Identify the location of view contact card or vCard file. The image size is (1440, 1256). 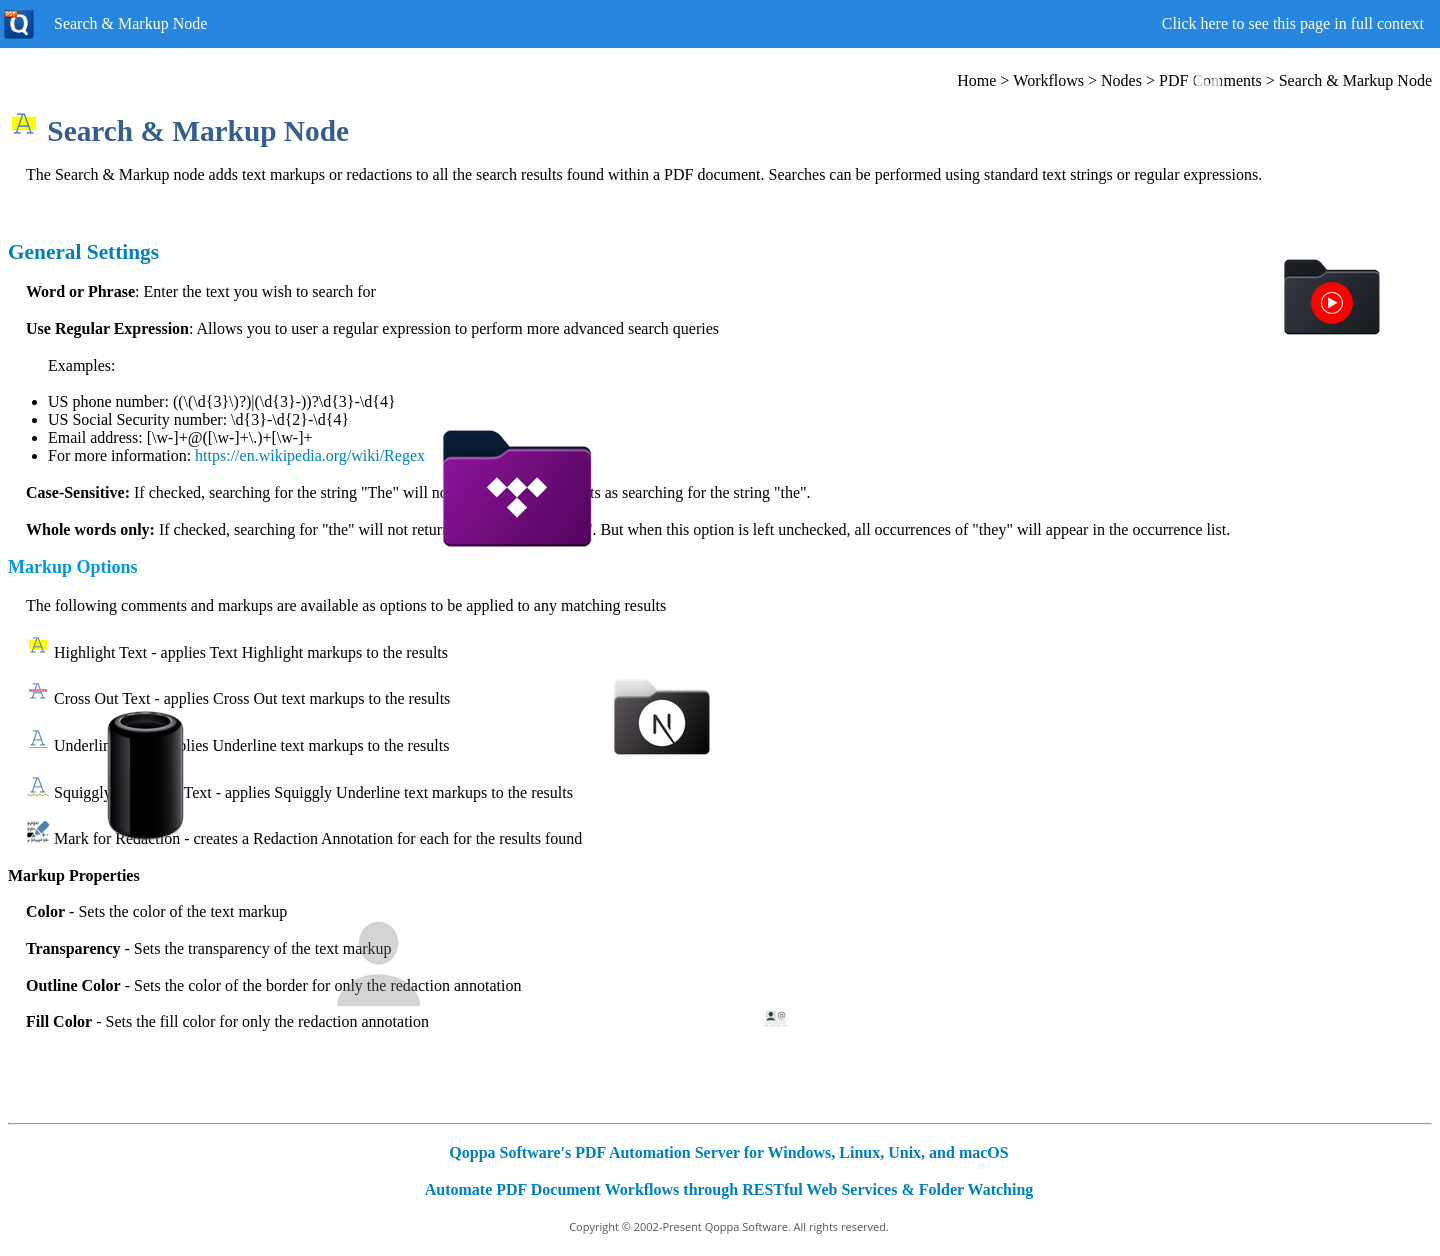
(775, 1016).